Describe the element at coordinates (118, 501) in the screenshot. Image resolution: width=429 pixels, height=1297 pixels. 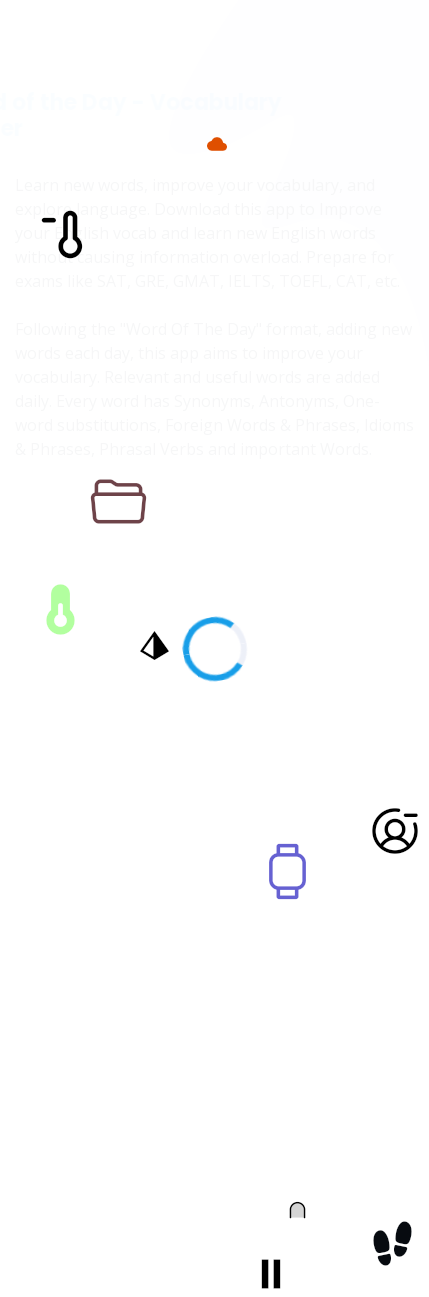
I see `open folder to view contents` at that location.